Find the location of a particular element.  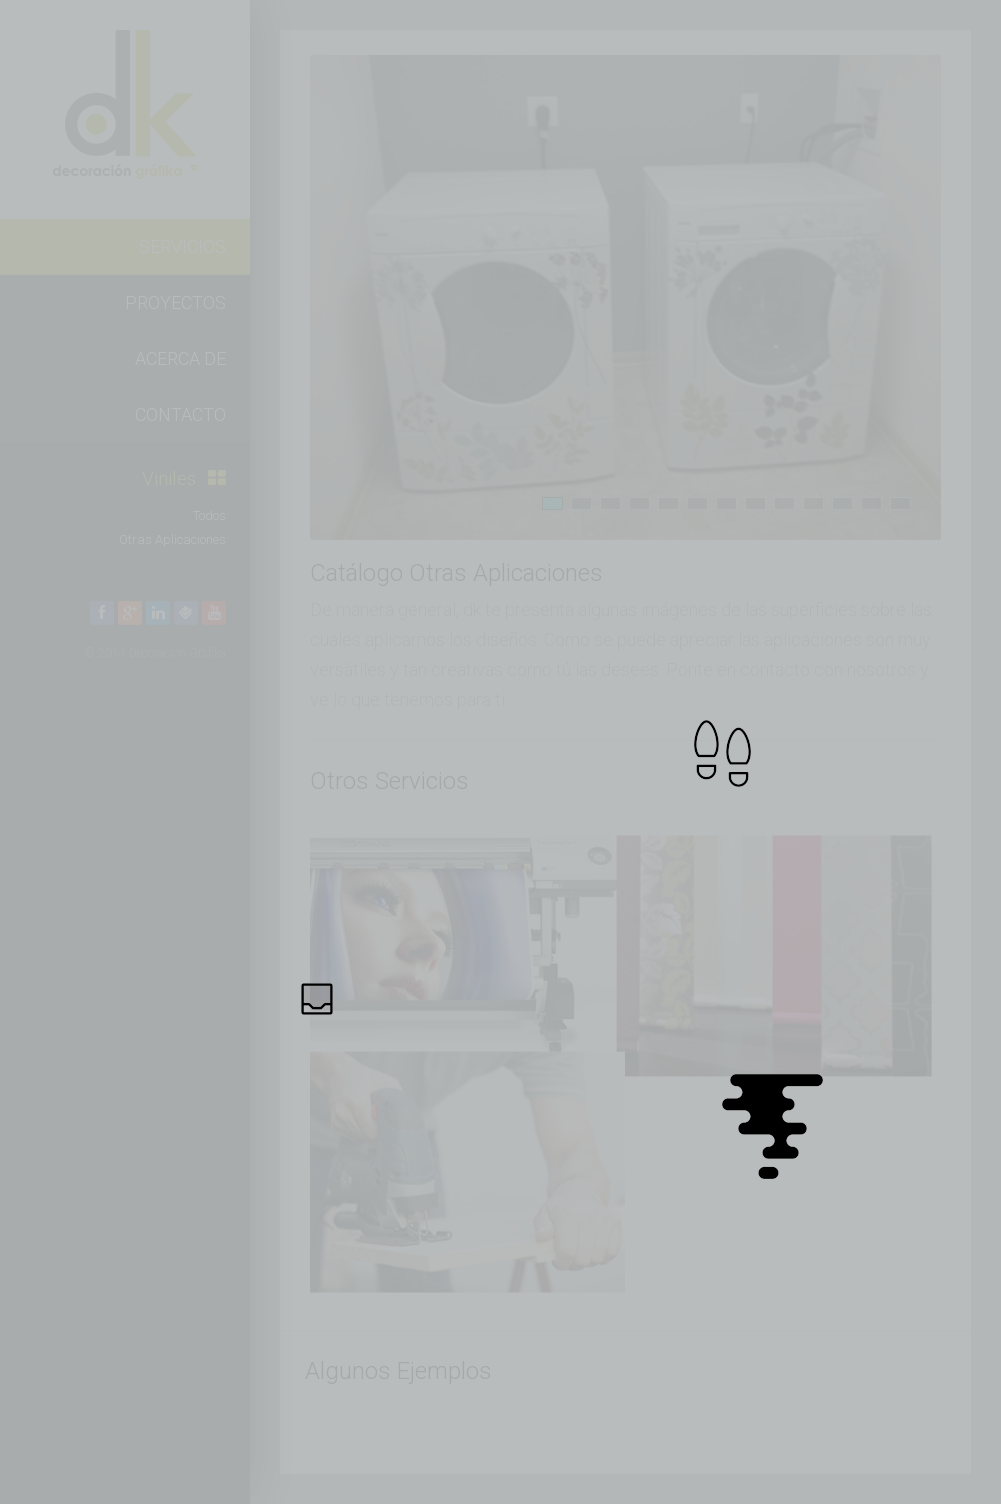

view step count or walking activity is located at coordinates (722, 753).